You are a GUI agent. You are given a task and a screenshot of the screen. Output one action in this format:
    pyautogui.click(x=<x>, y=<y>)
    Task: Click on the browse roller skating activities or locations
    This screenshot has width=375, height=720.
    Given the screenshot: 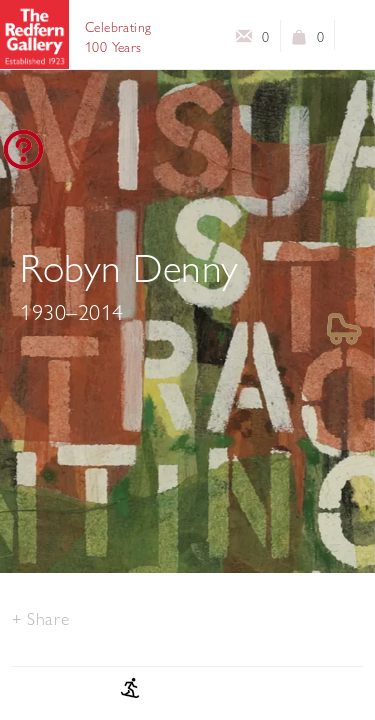 What is the action you would take?
    pyautogui.click(x=344, y=329)
    